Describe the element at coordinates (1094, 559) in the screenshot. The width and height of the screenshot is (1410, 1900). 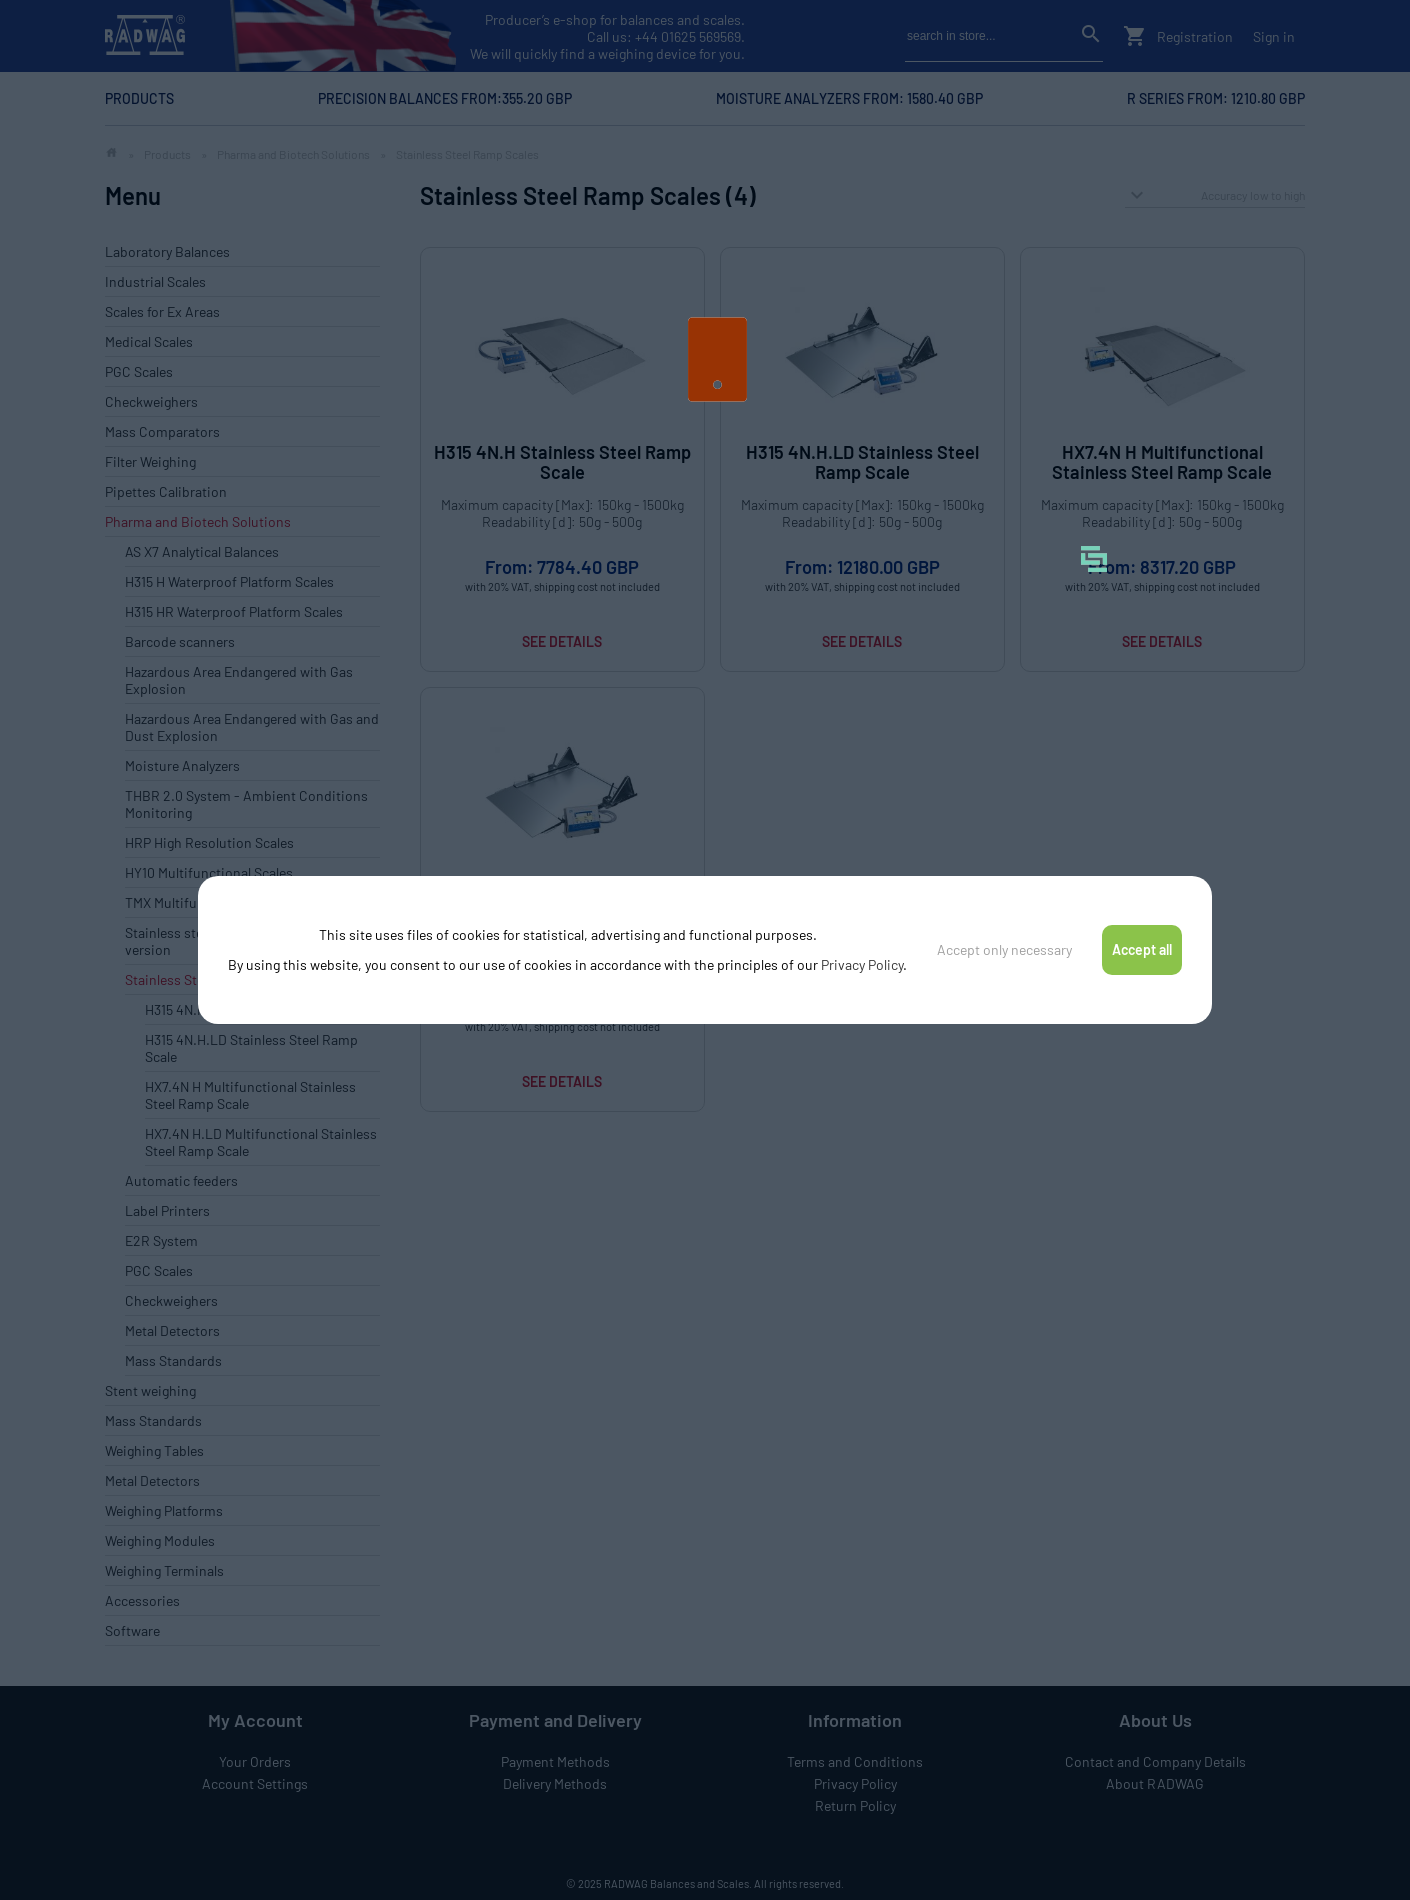
I see `skaffold application or service` at that location.